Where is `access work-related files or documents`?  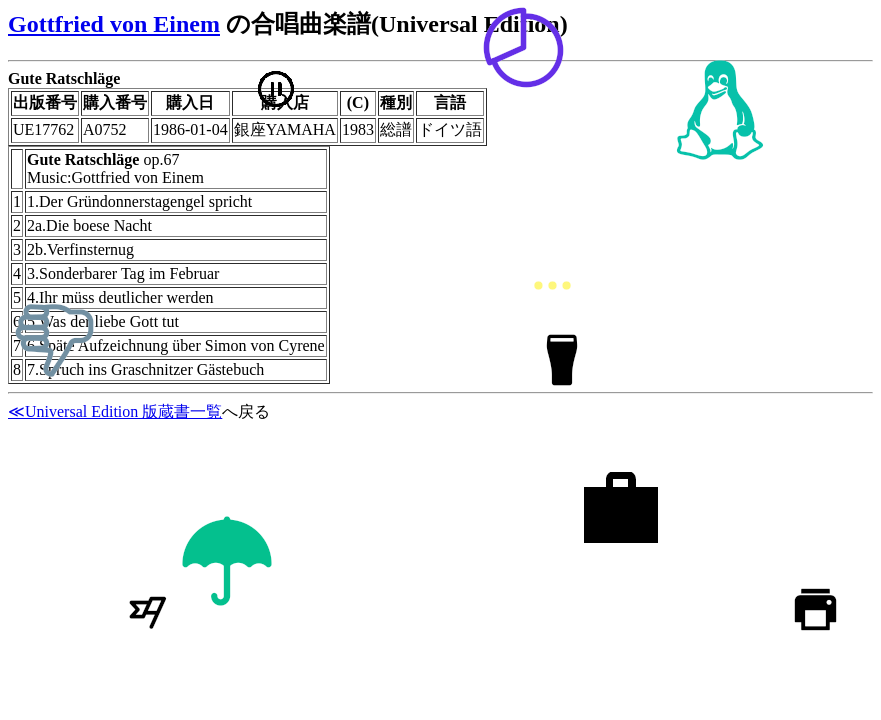
access work-related files or documents is located at coordinates (621, 509).